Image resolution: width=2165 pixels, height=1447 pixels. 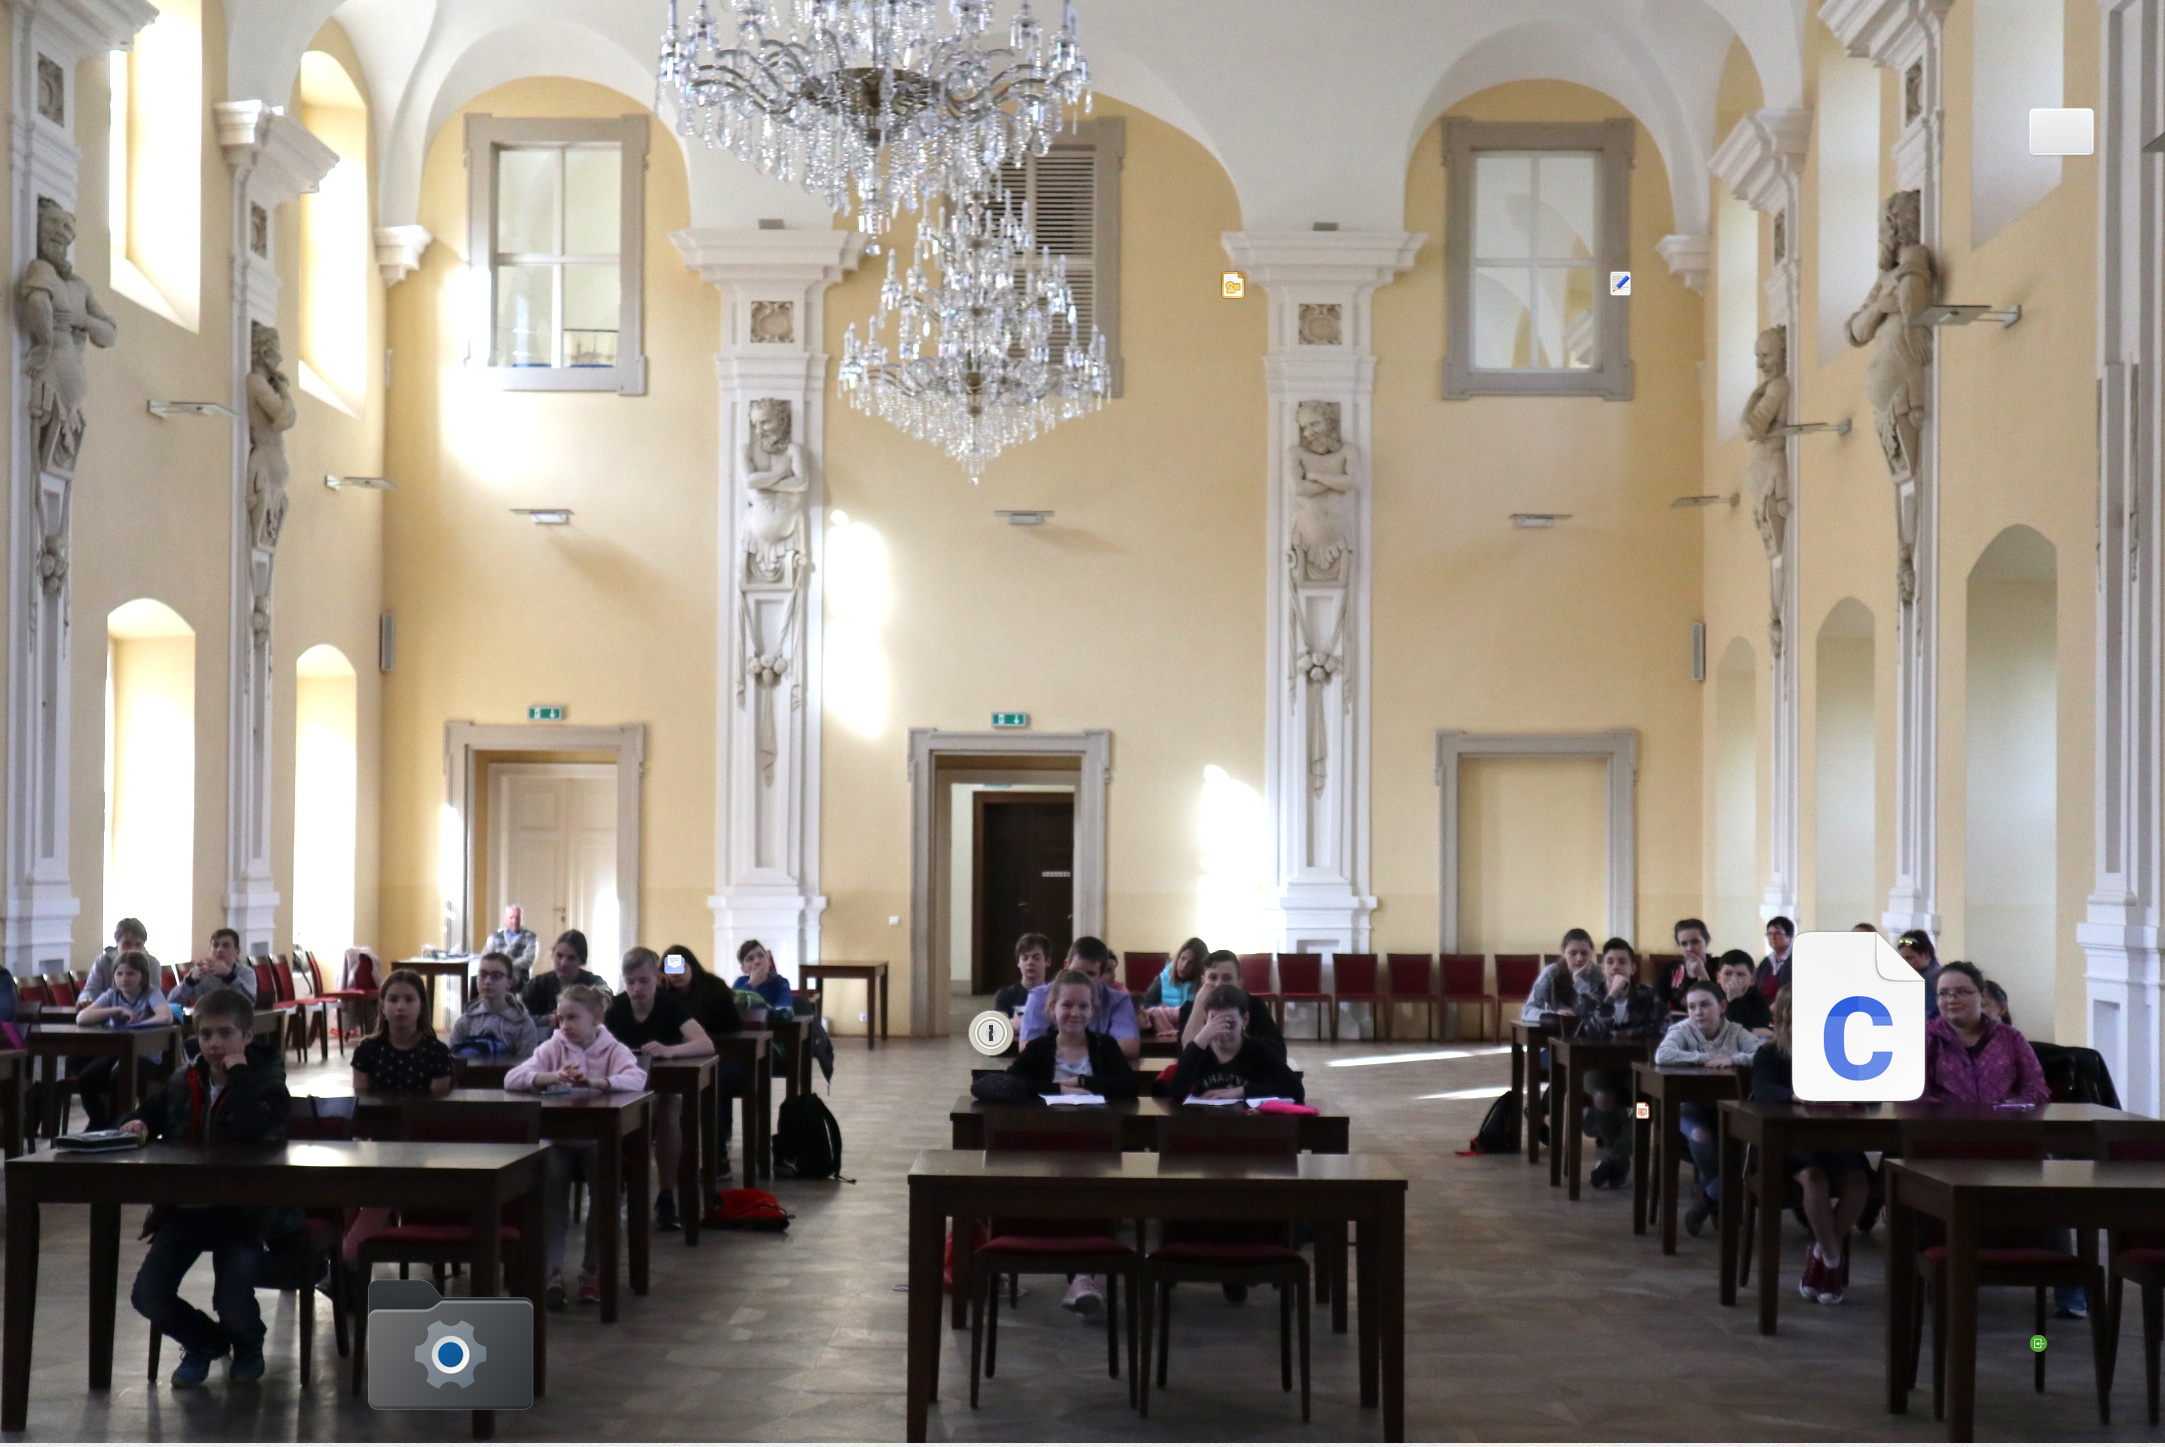 I want to click on a C programming language source file, so click(x=1858, y=1016).